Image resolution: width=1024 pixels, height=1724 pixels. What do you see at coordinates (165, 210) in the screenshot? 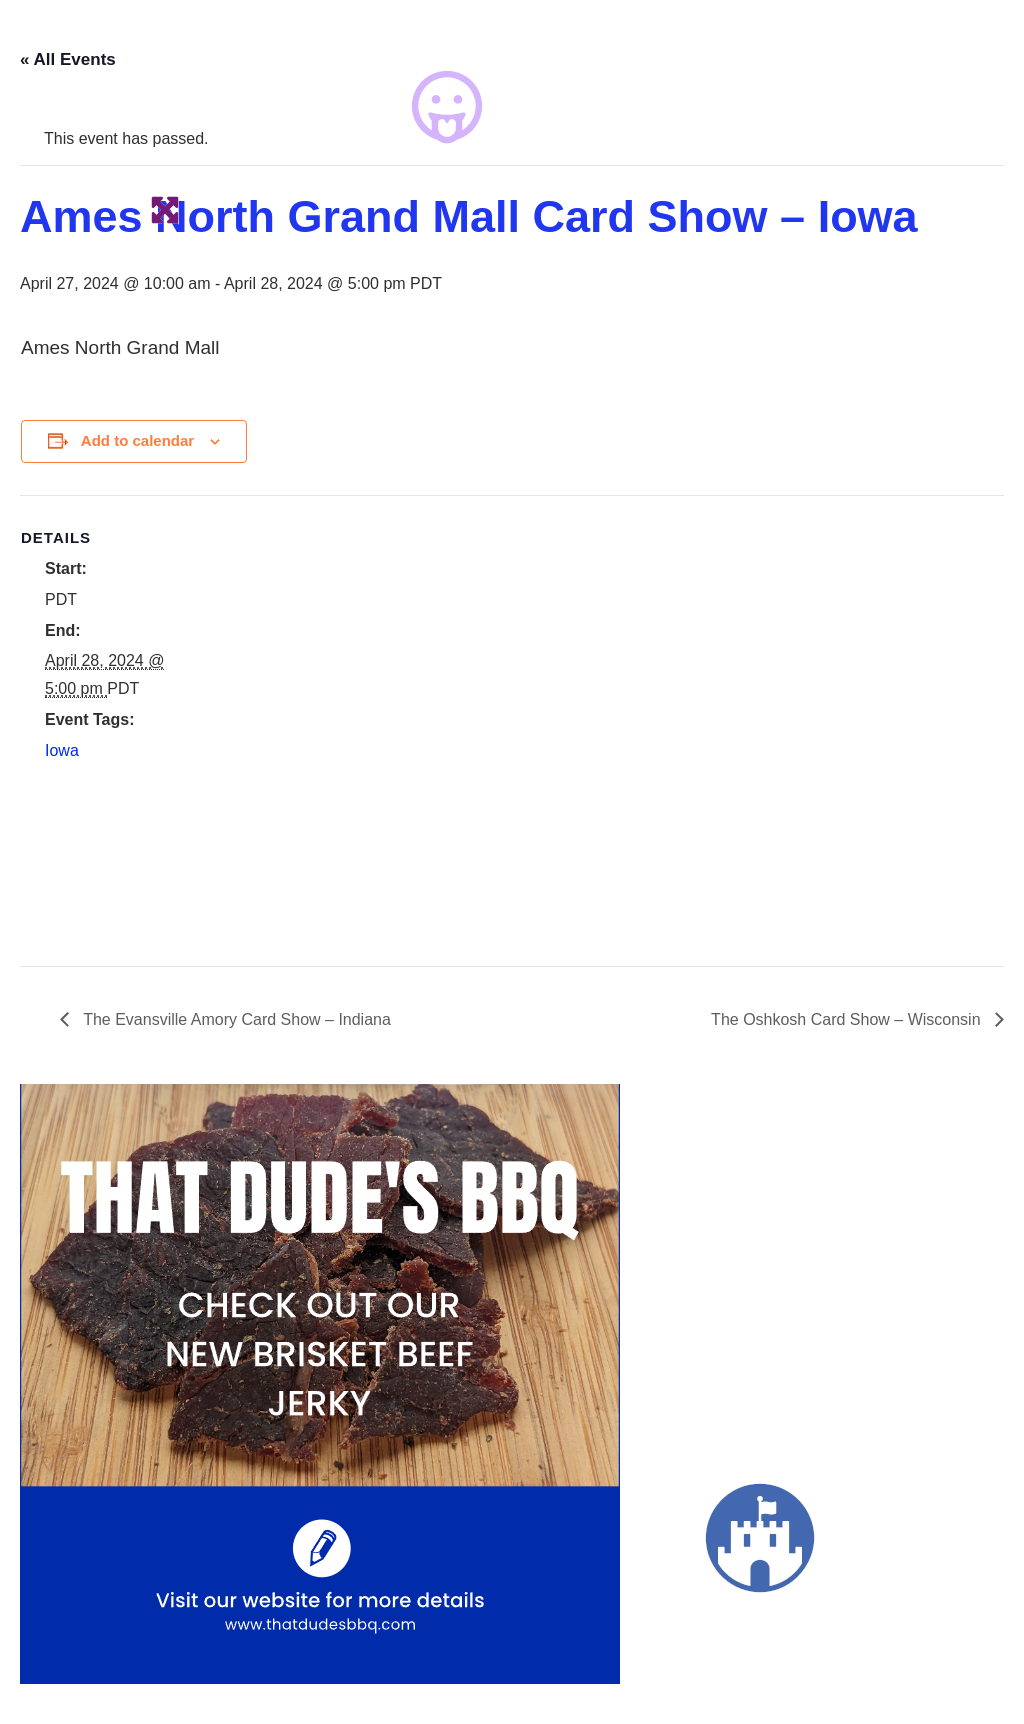
I see `expand to fullscreen mode` at bounding box center [165, 210].